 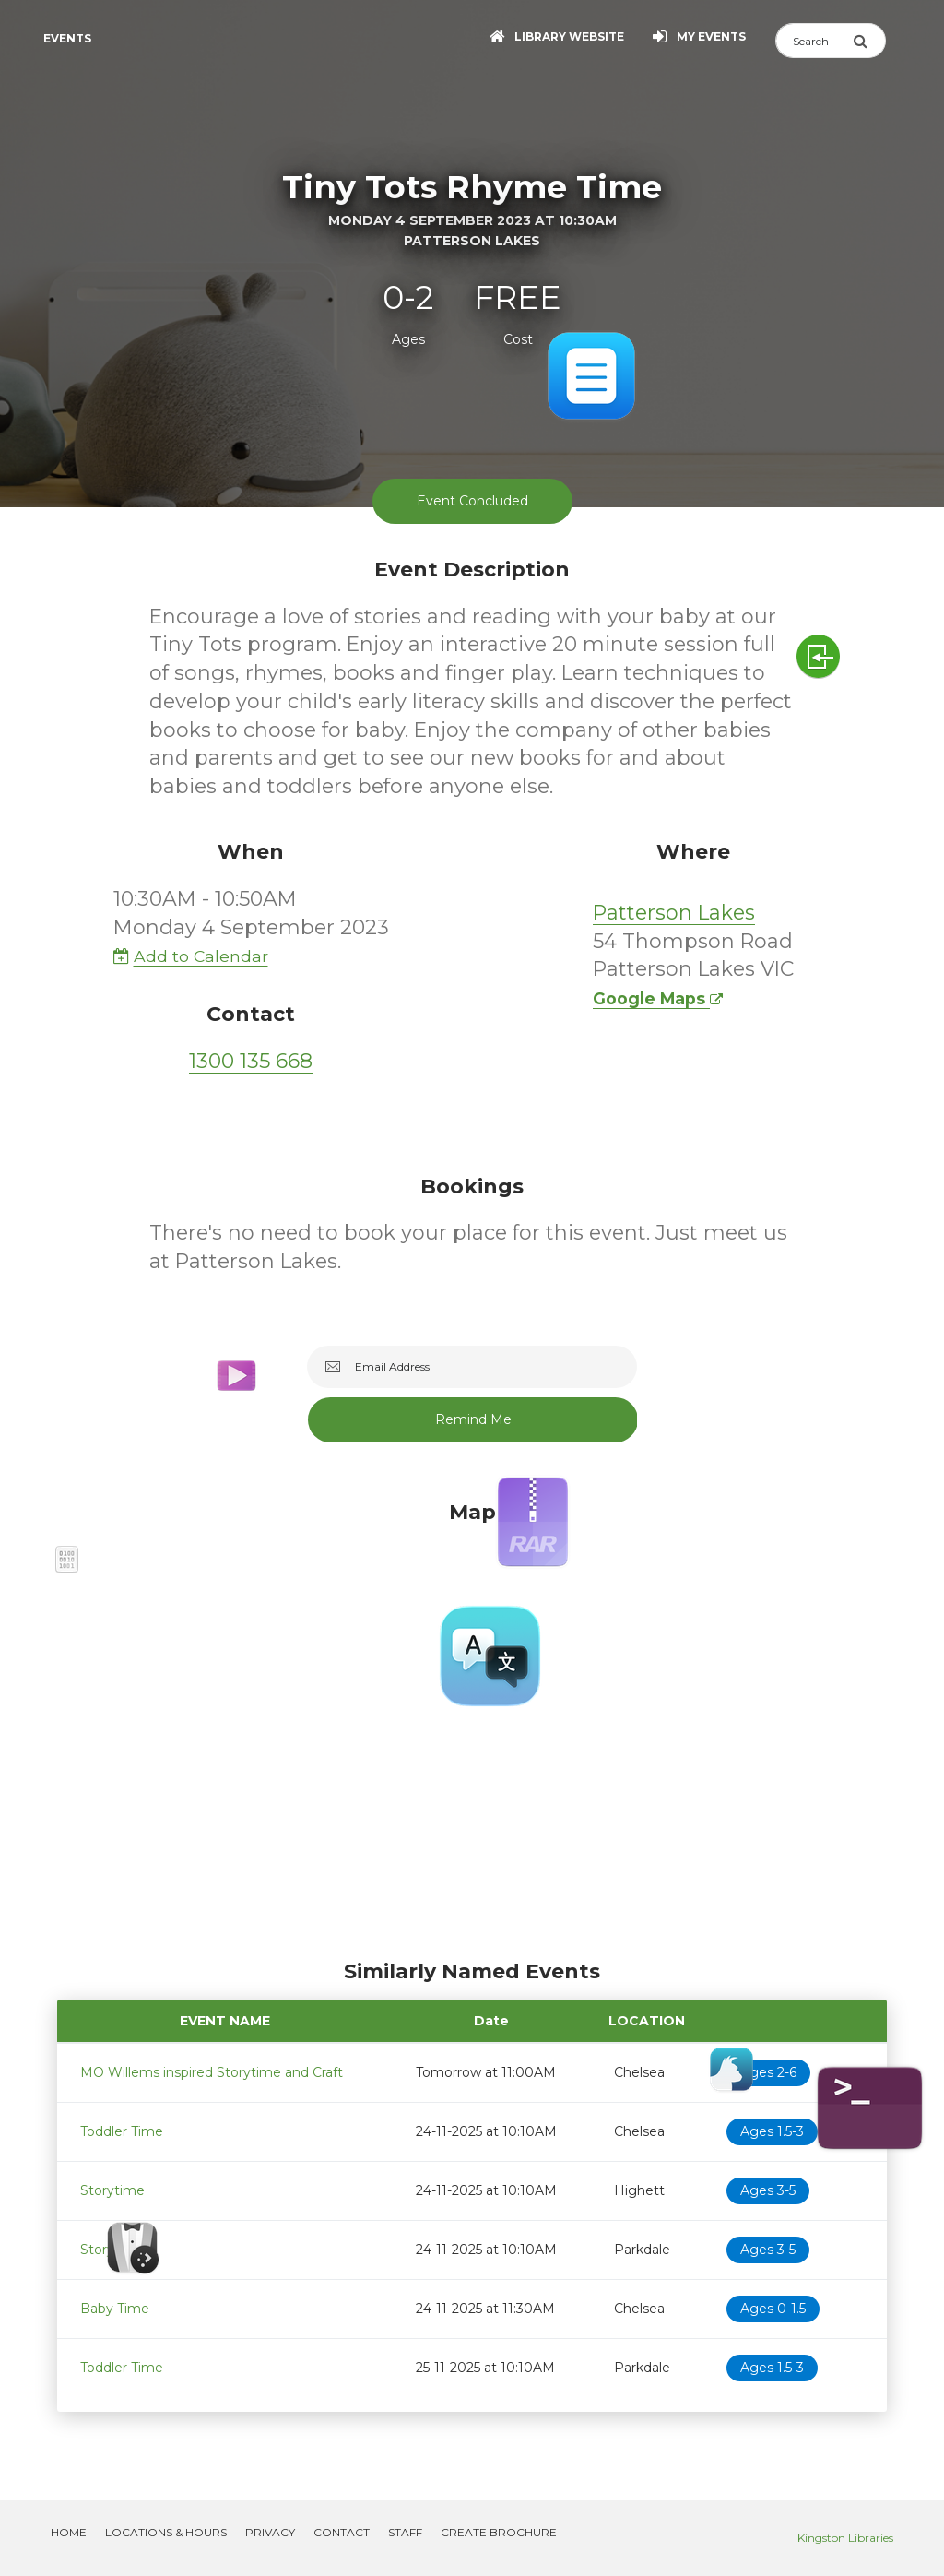 I want to click on a compressed RAR archive file, so click(x=533, y=1522).